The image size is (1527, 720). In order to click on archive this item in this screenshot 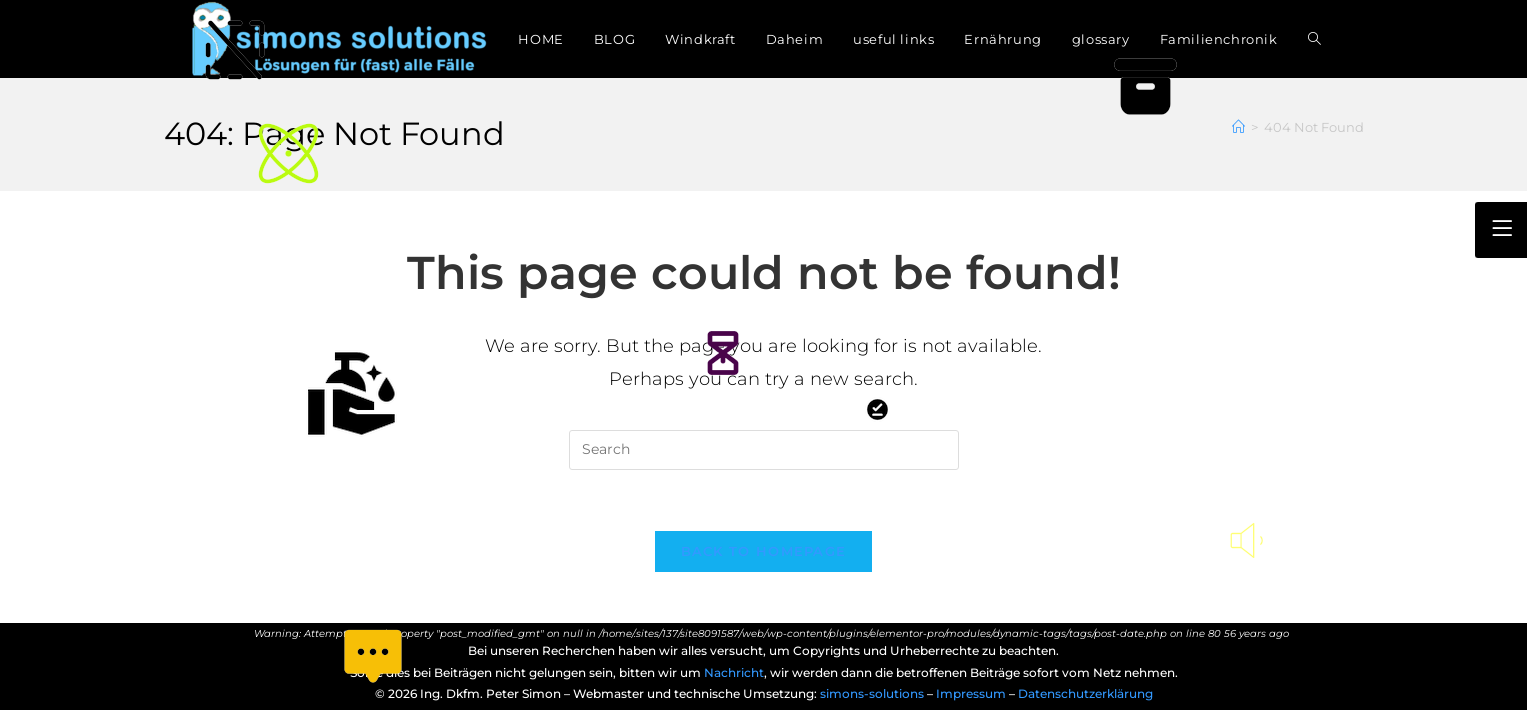, I will do `click(1145, 86)`.